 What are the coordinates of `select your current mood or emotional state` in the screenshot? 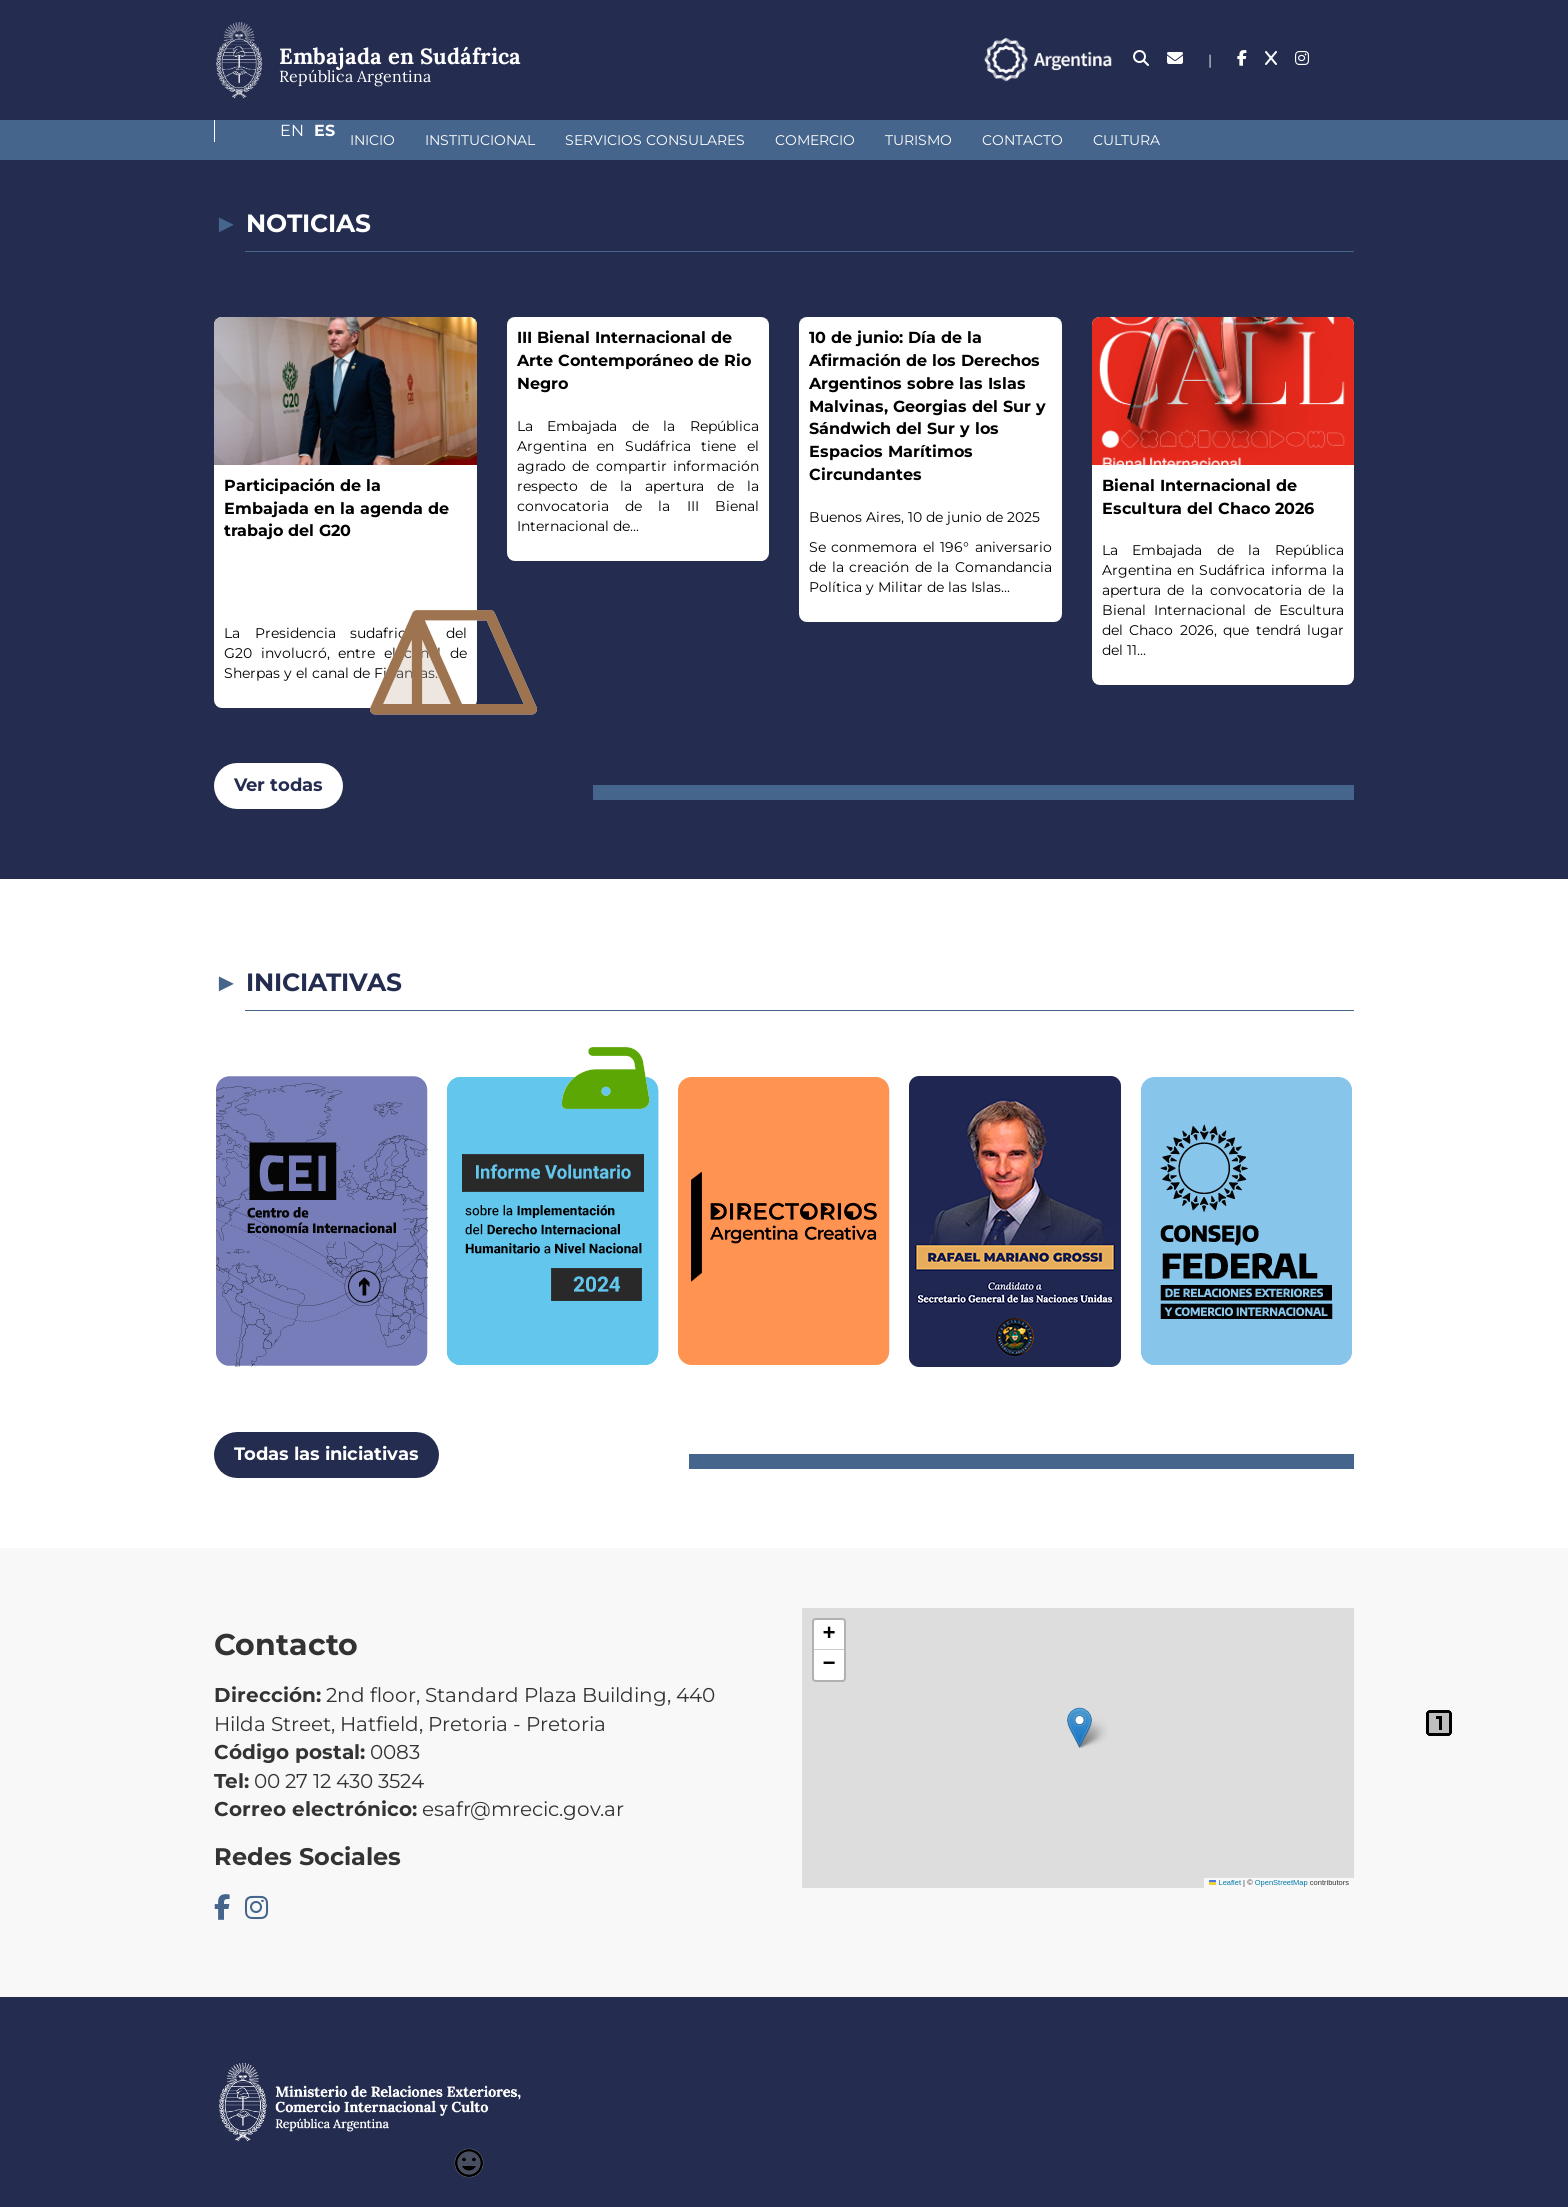 It's located at (469, 2163).